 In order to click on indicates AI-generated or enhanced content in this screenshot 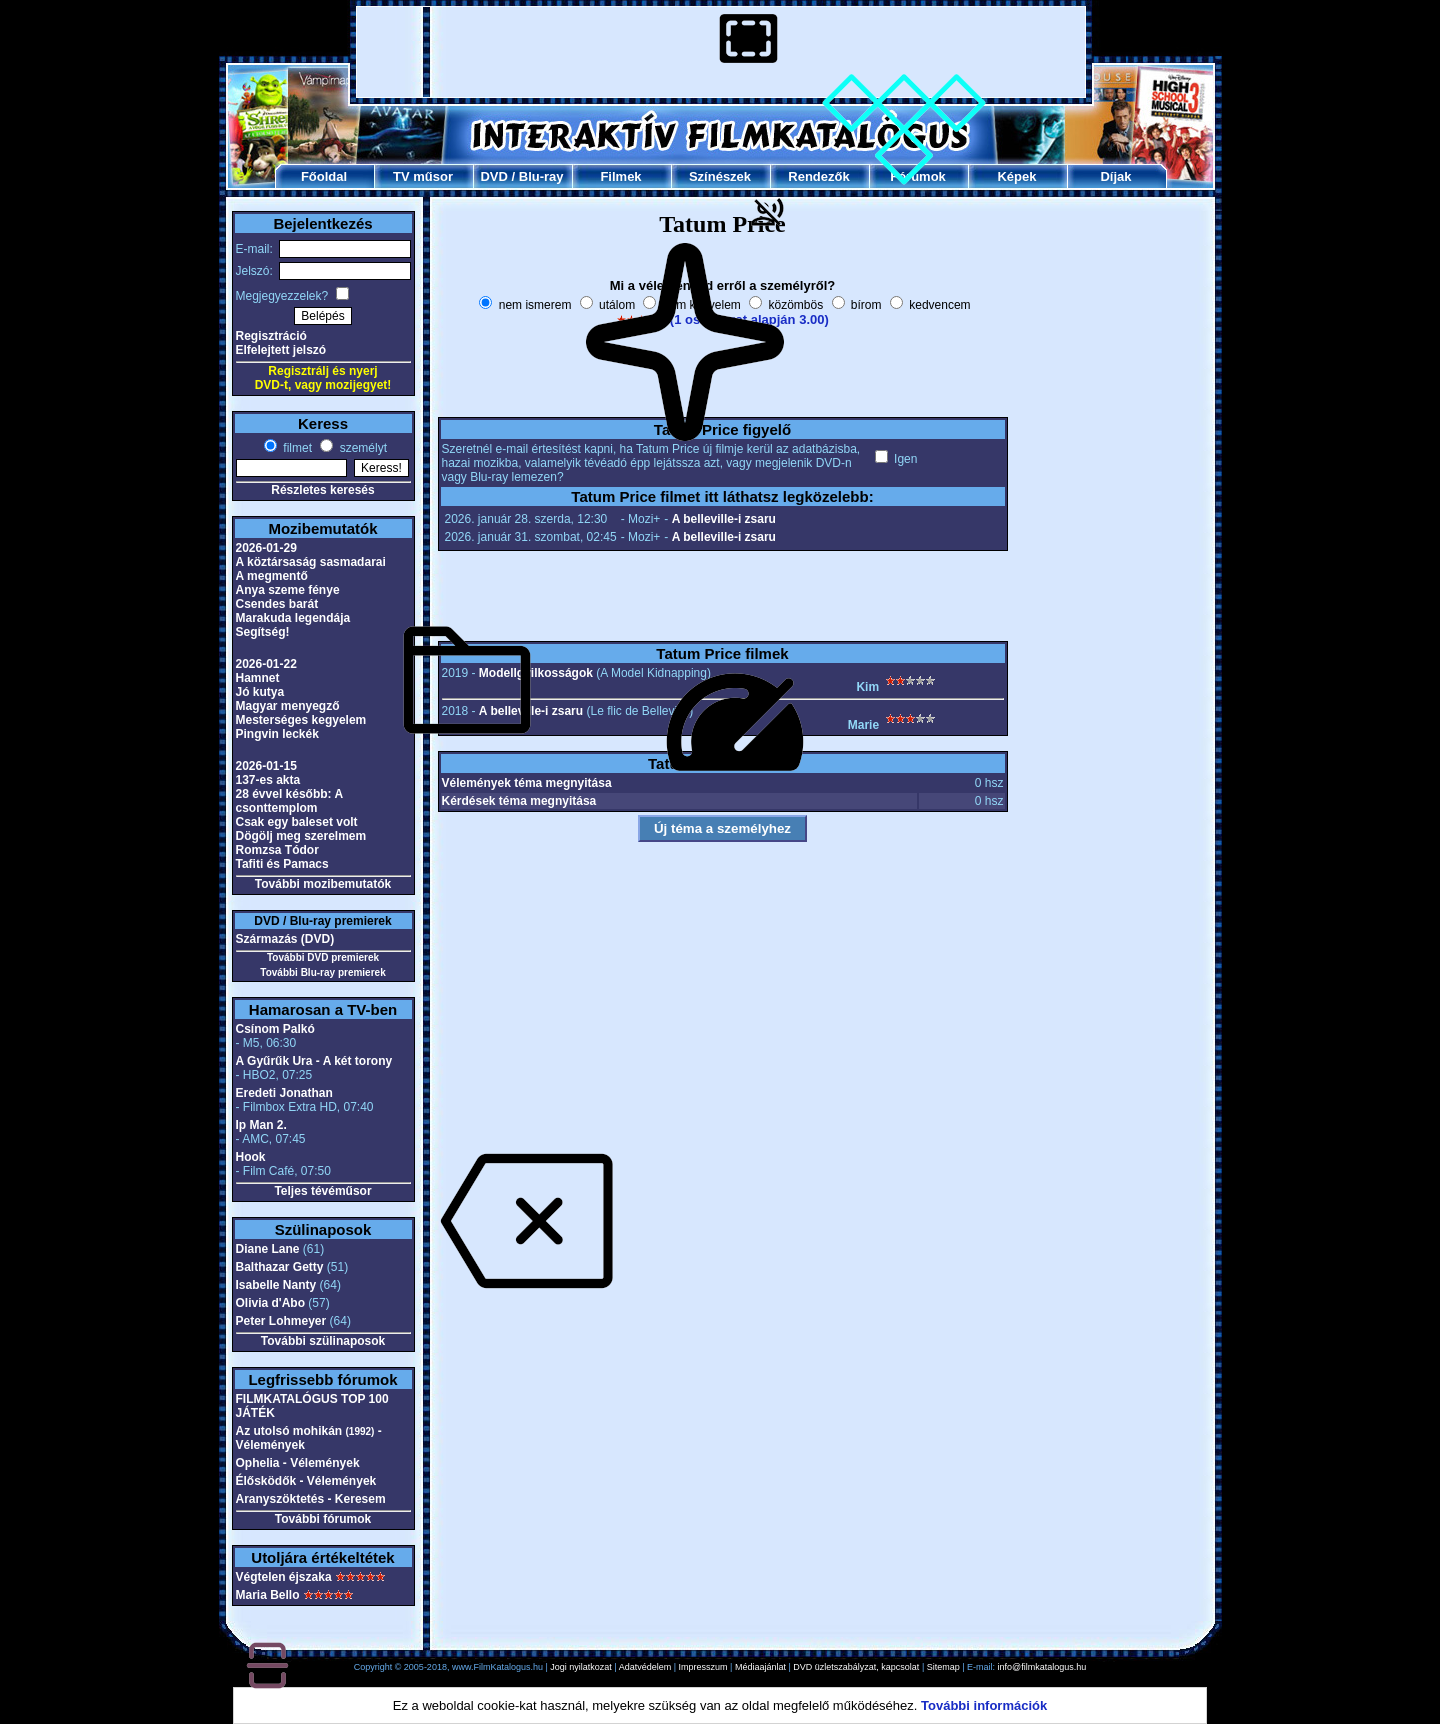, I will do `click(685, 342)`.